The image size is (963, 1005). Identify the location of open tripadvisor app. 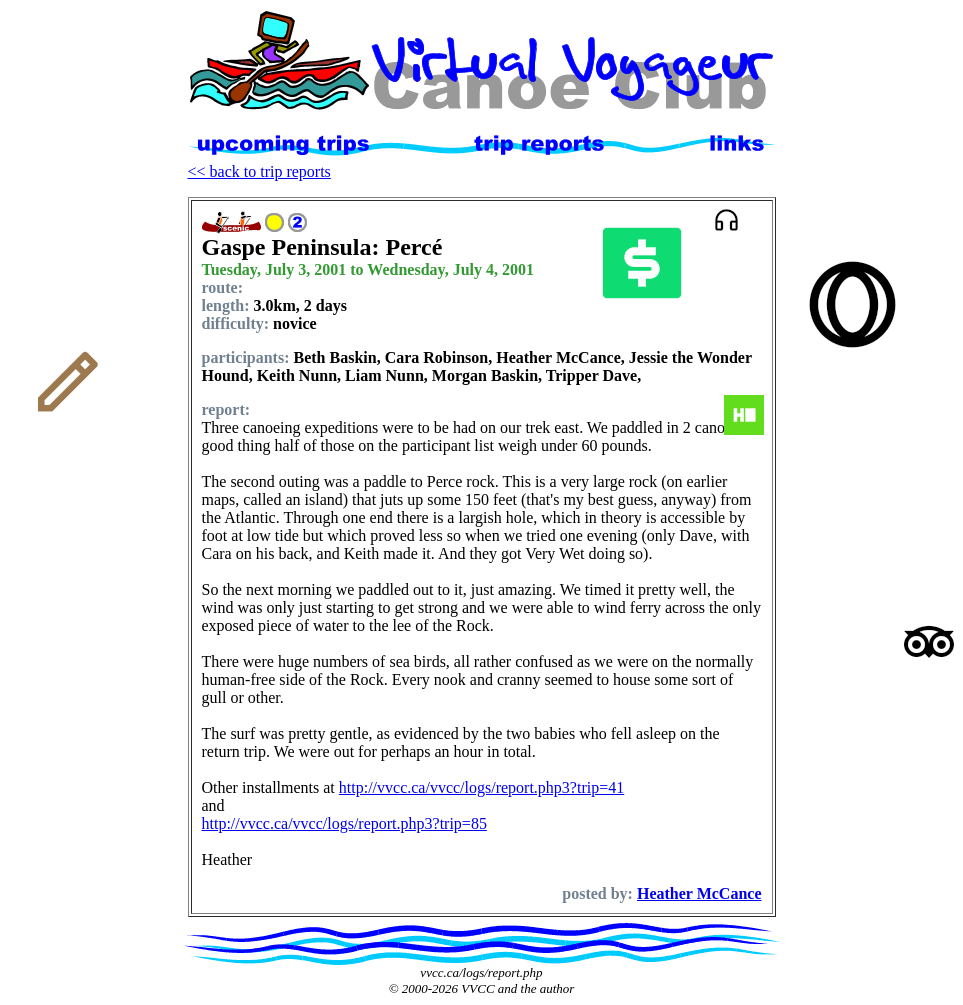
(929, 642).